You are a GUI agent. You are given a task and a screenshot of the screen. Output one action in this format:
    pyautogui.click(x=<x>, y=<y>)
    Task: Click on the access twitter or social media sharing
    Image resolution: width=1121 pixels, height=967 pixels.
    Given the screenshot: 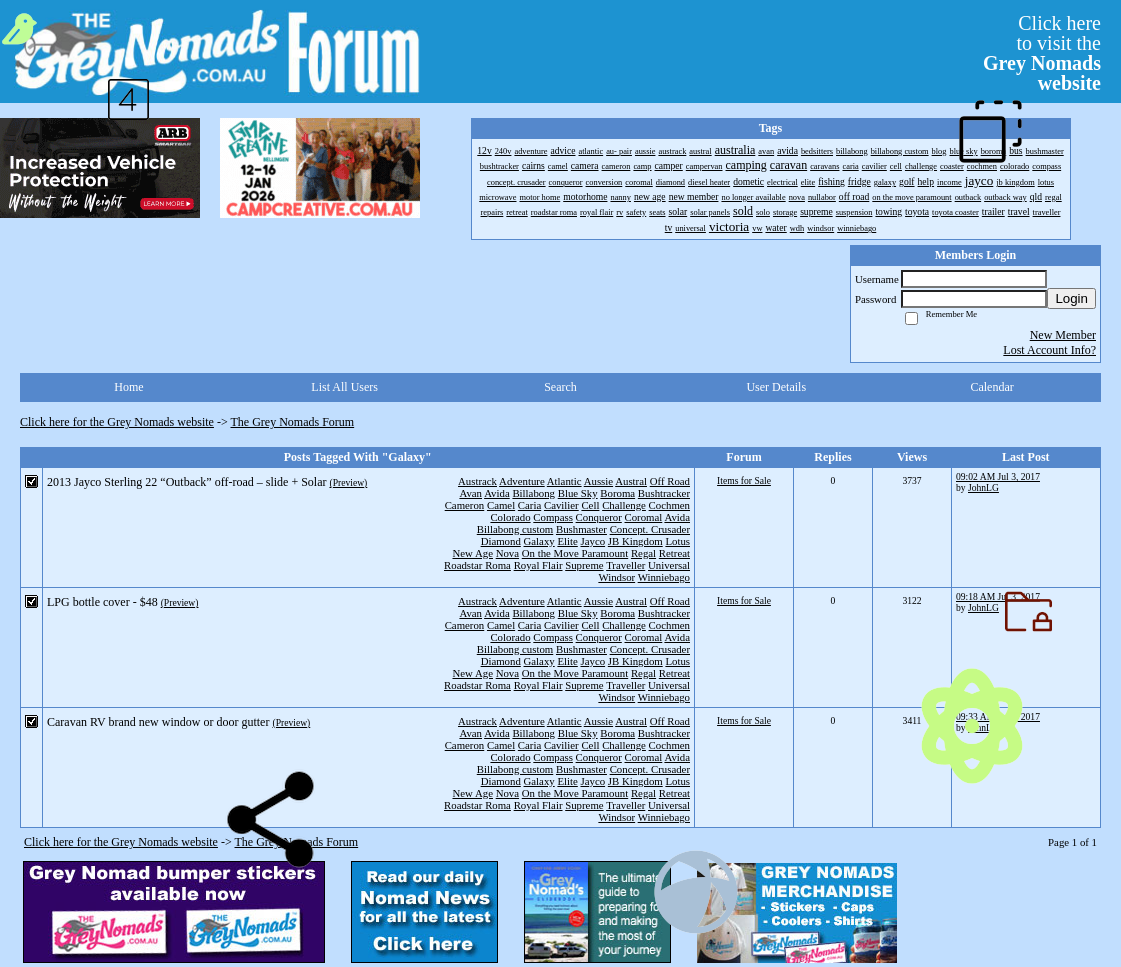 What is the action you would take?
    pyautogui.click(x=20, y=30)
    